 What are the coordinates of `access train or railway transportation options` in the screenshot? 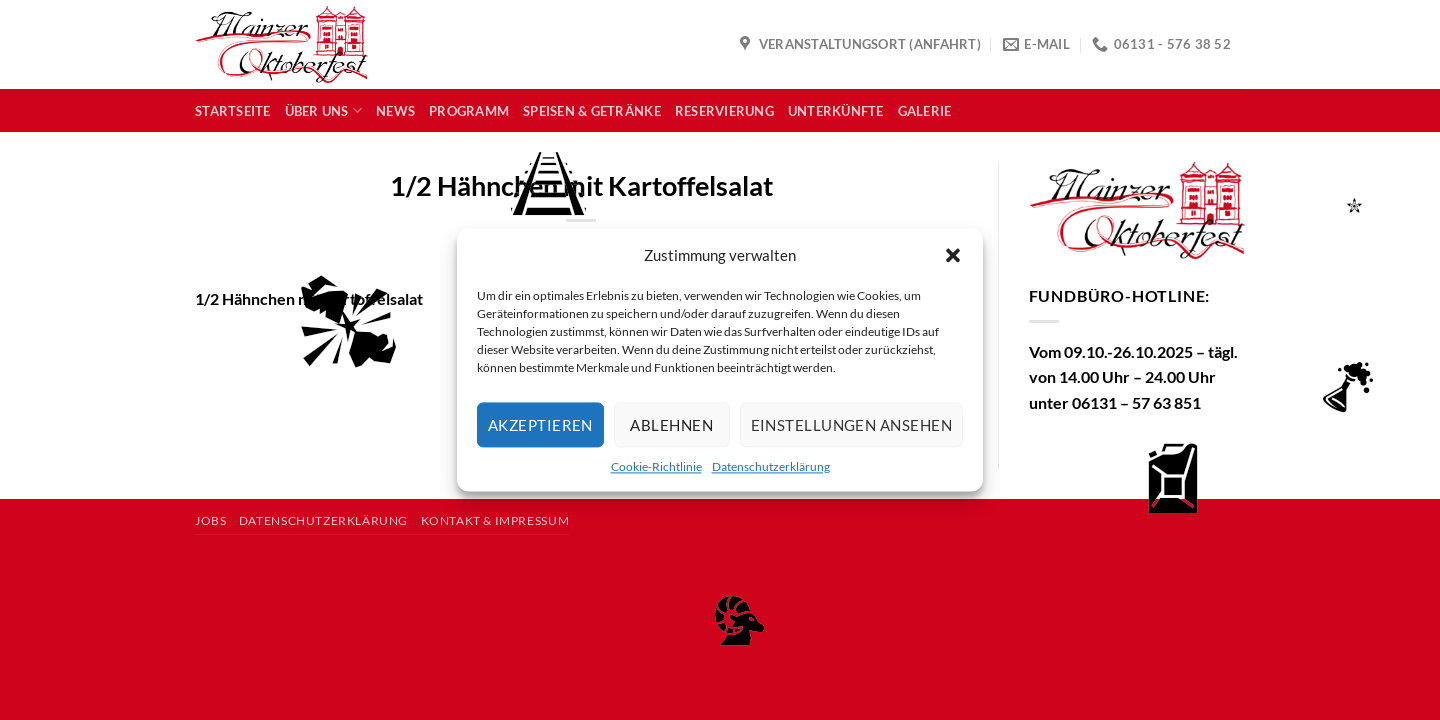 It's located at (548, 178).